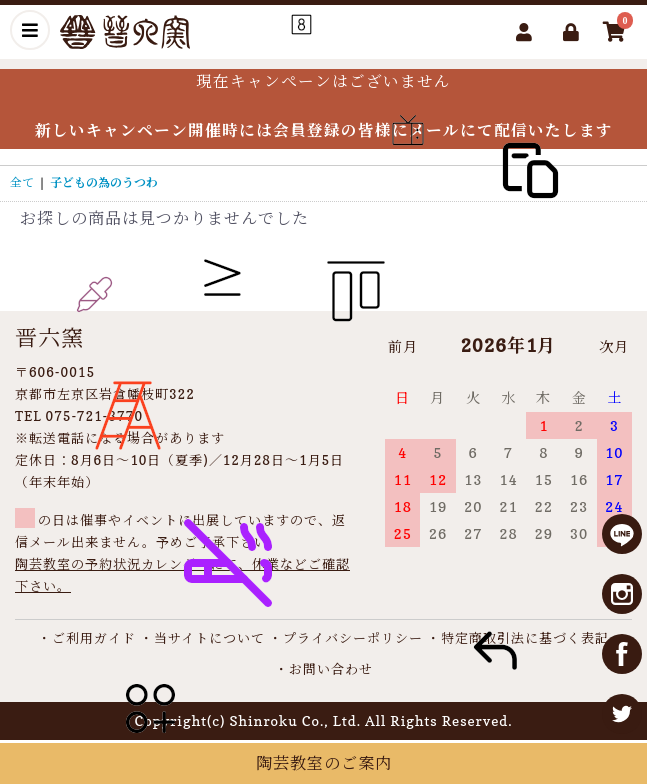  What do you see at coordinates (221, 278) in the screenshot?
I see `indicates a value is greater than or equal to a threshold` at bounding box center [221, 278].